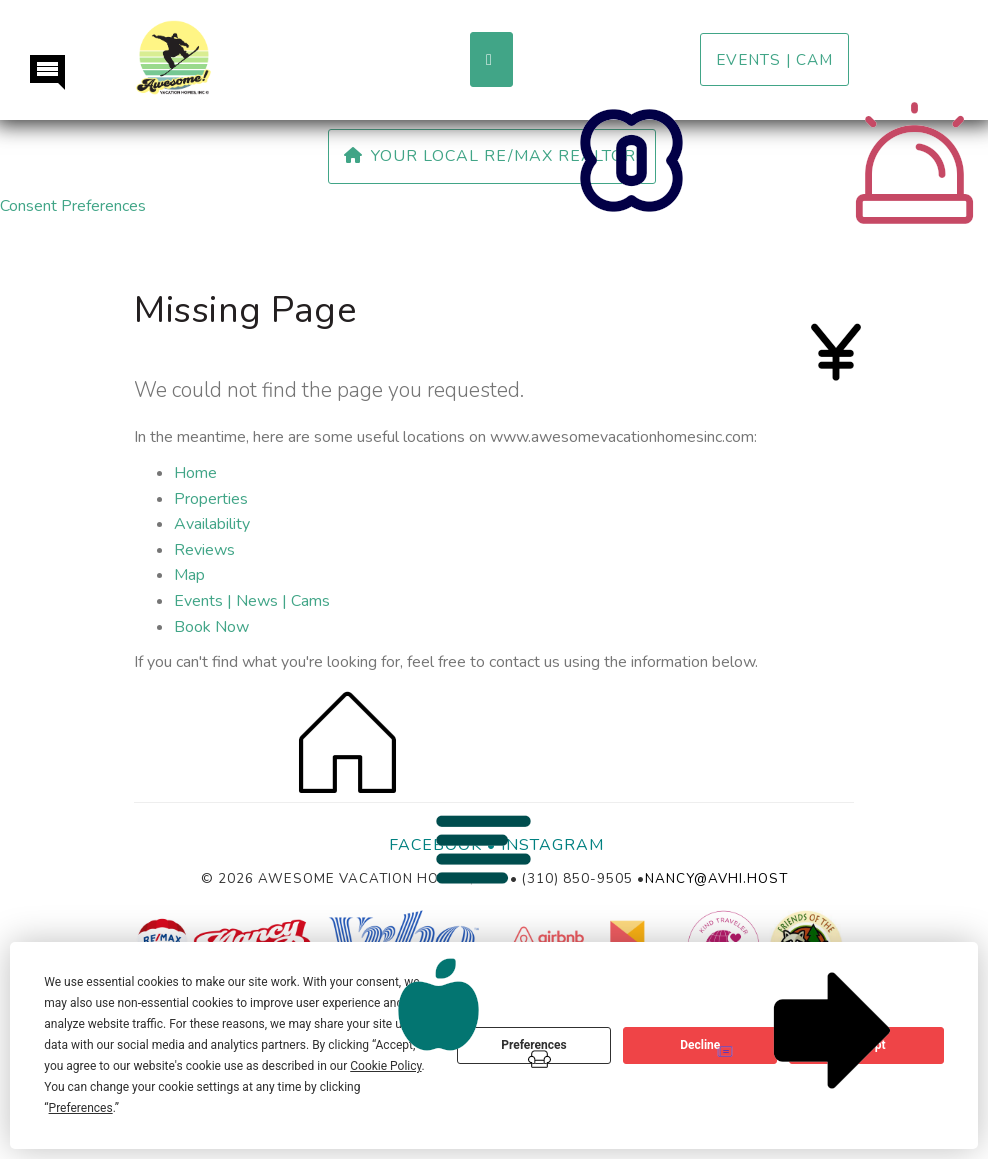 Image resolution: width=988 pixels, height=1159 pixels. I want to click on access health or nutrition features, so click(438, 1004).